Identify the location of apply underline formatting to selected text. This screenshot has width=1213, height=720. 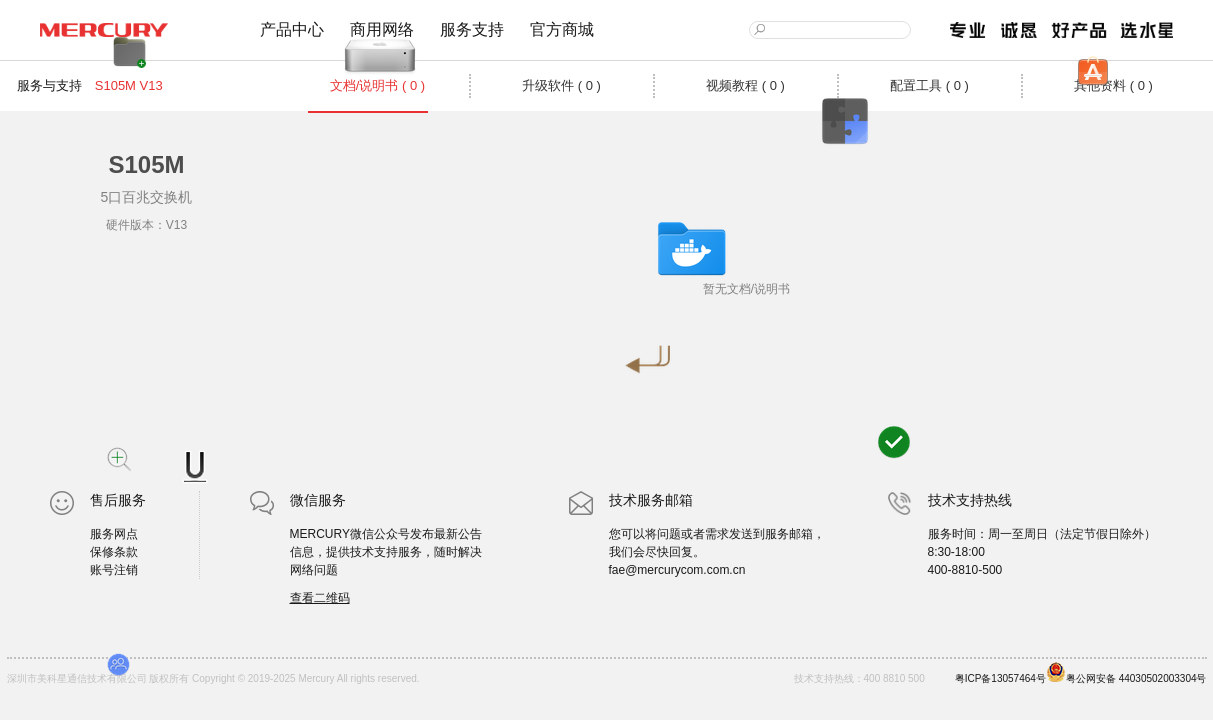
(195, 467).